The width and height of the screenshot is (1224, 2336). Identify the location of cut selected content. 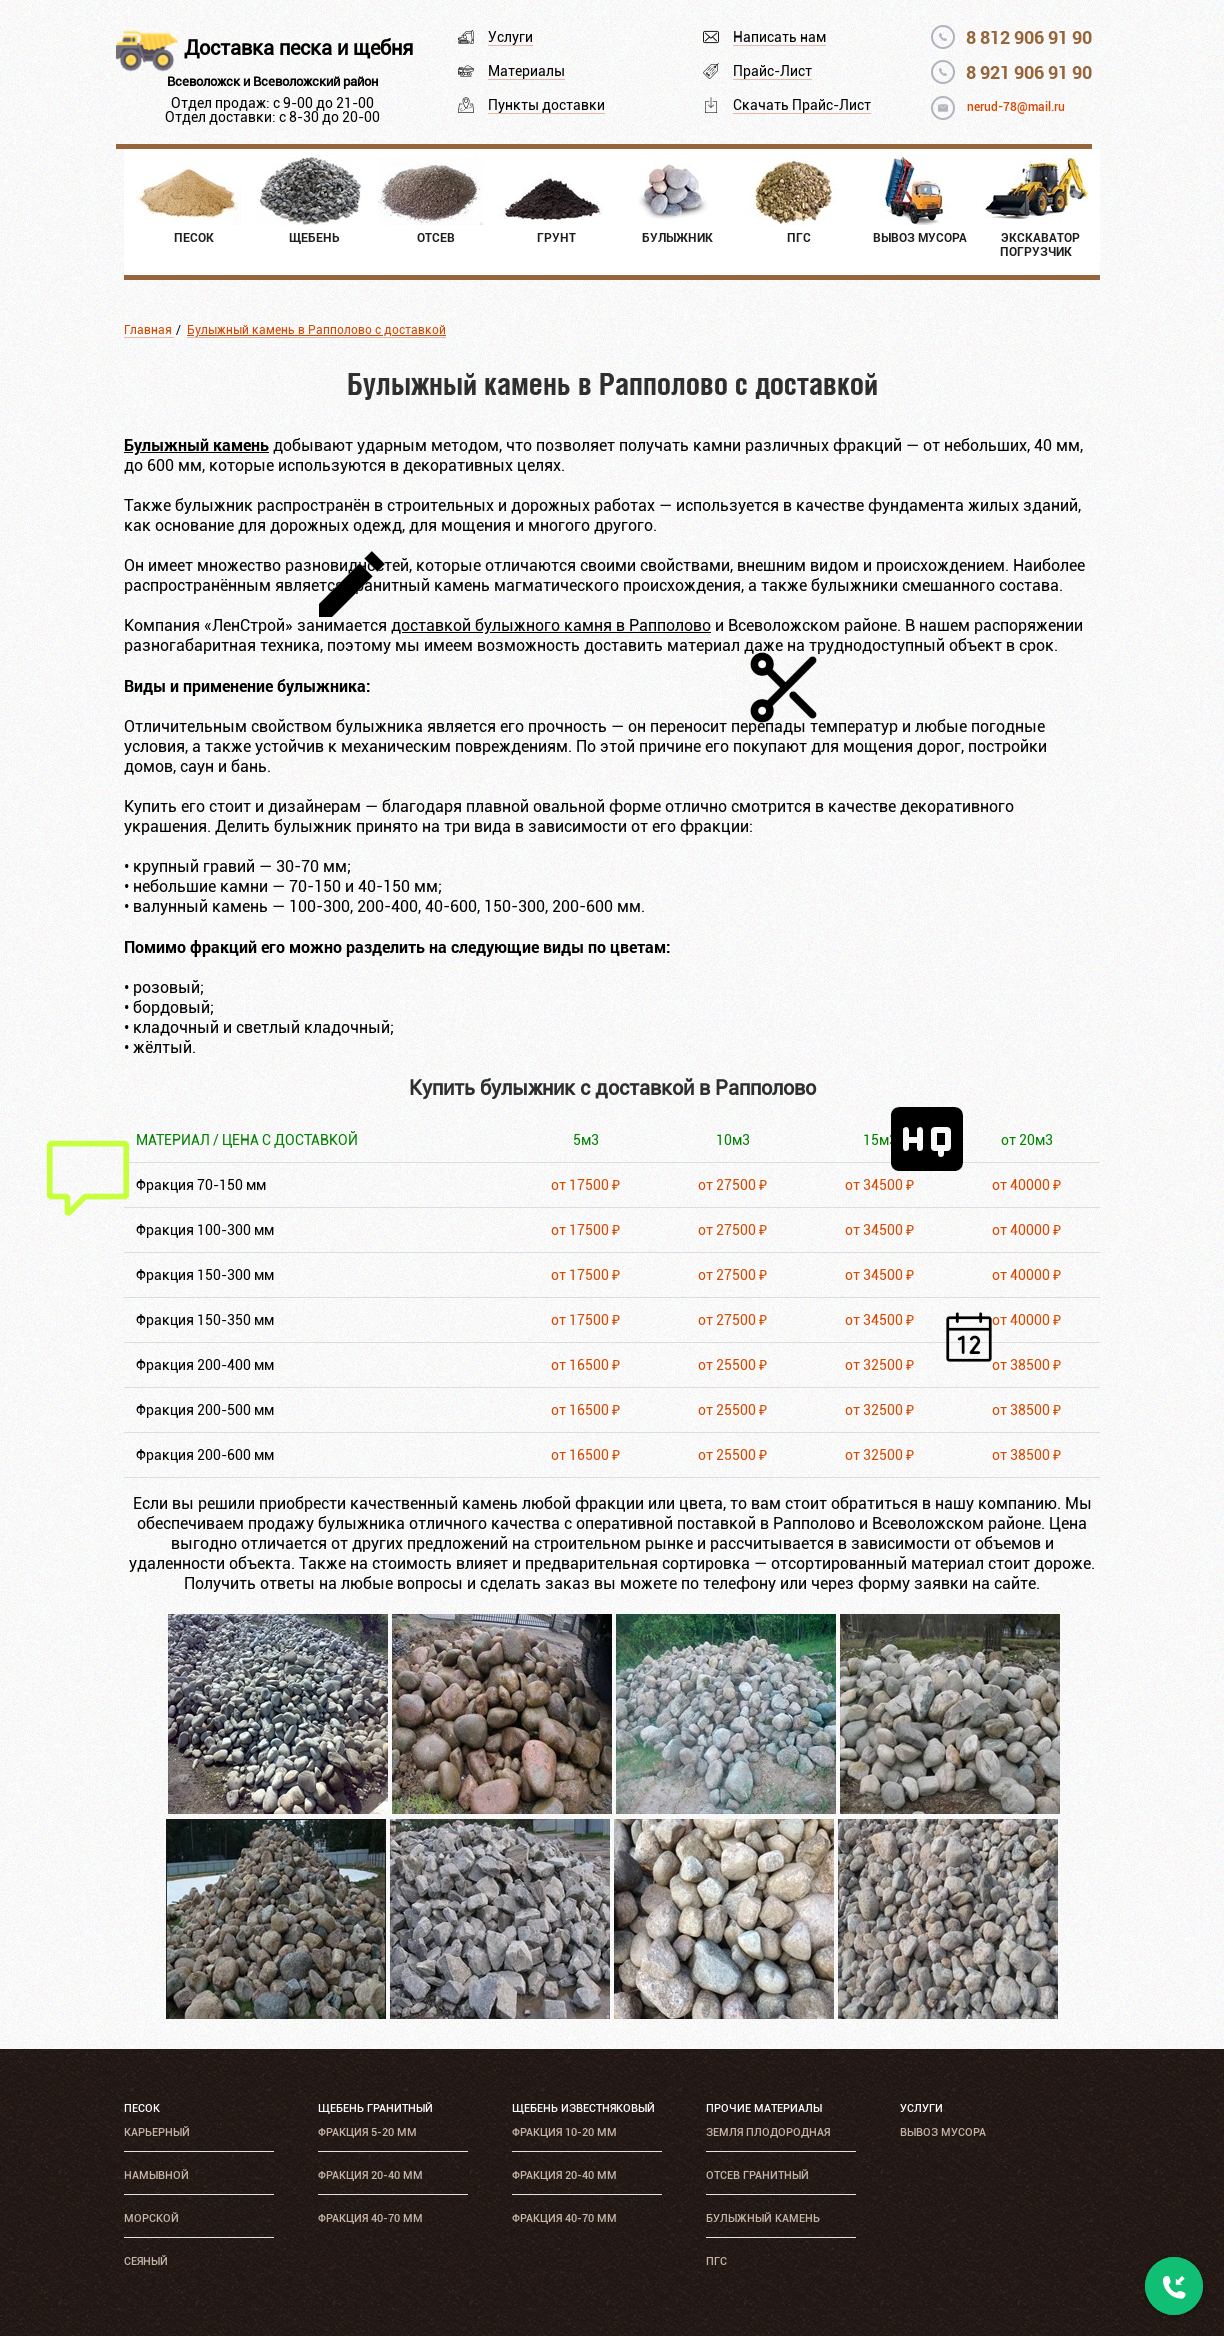
(783, 687).